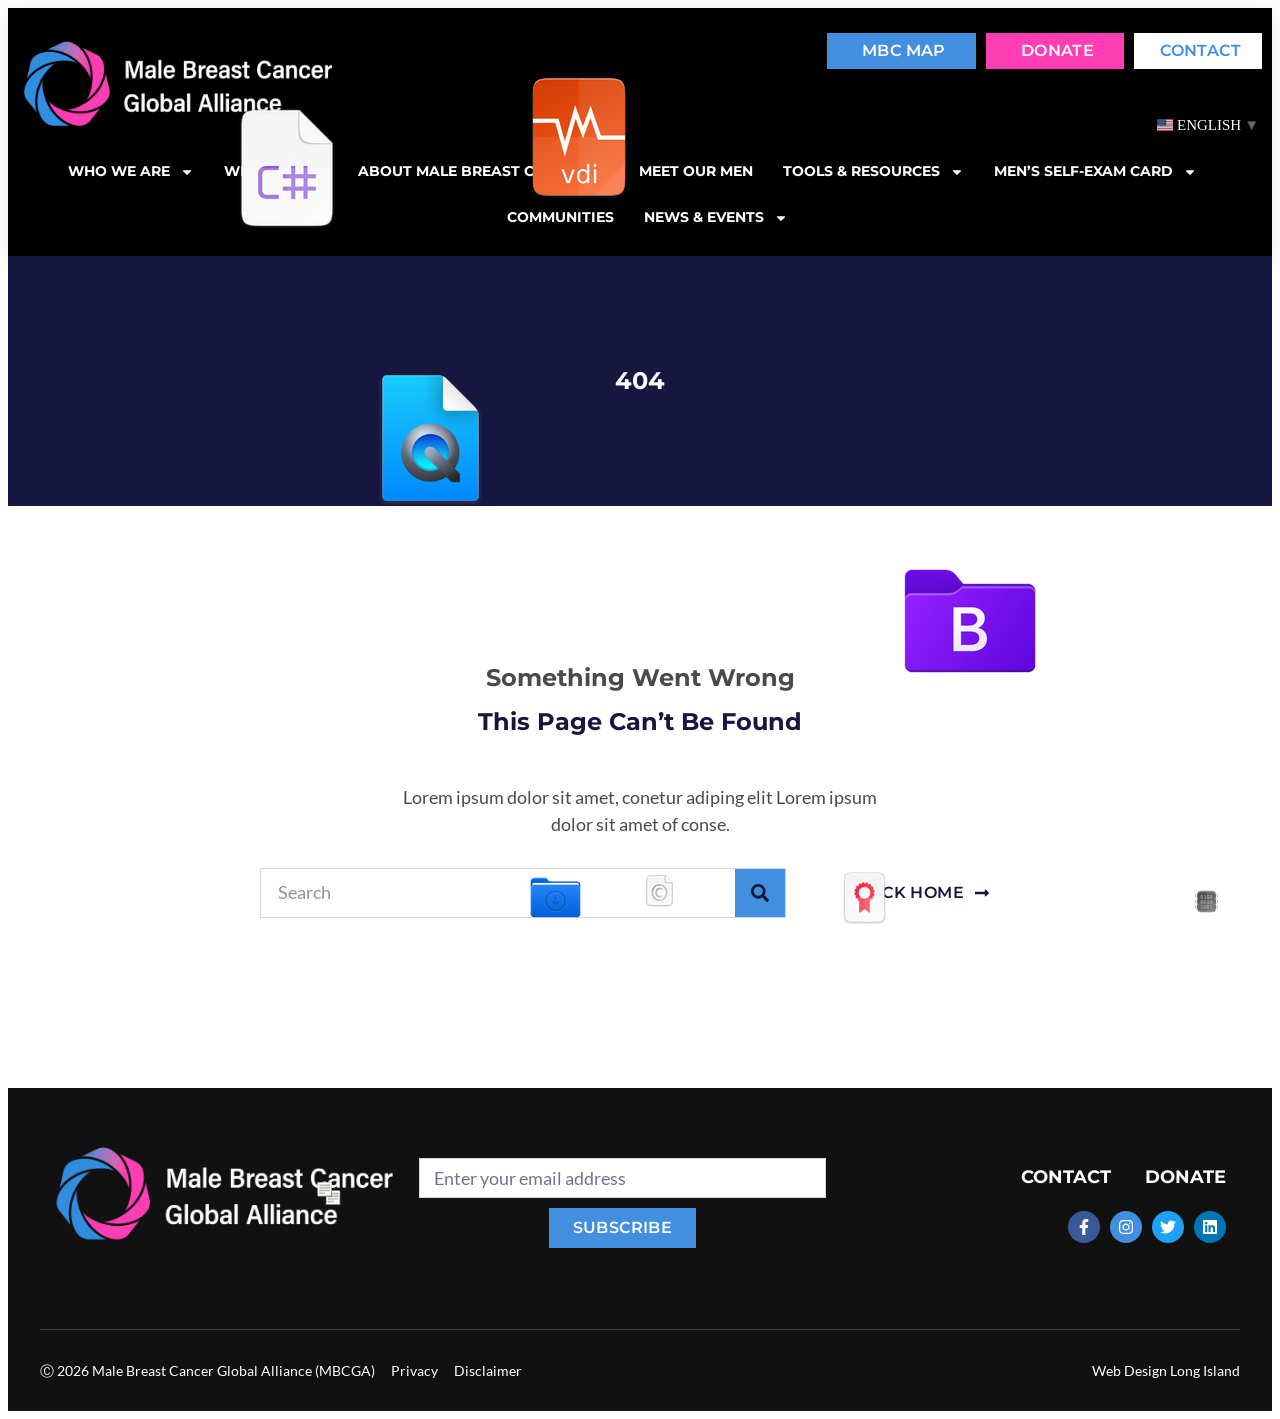  Describe the element at coordinates (287, 168) in the screenshot. I see `a C# source code file` at that location.